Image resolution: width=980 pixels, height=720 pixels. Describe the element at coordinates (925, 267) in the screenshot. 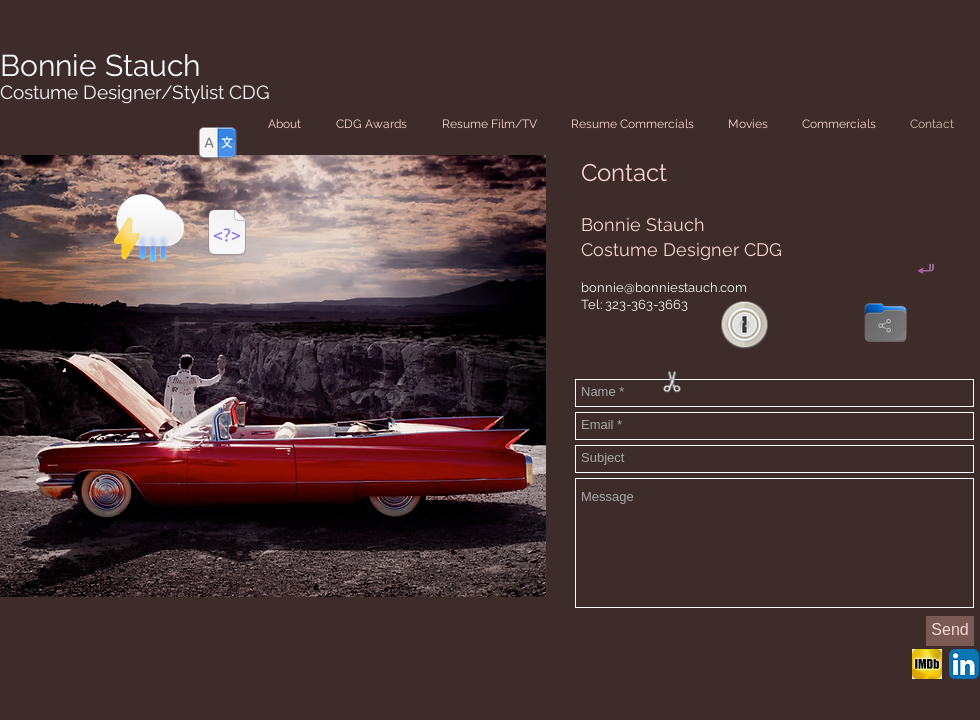

I see `reply to all recipients in an email thread` at that location.